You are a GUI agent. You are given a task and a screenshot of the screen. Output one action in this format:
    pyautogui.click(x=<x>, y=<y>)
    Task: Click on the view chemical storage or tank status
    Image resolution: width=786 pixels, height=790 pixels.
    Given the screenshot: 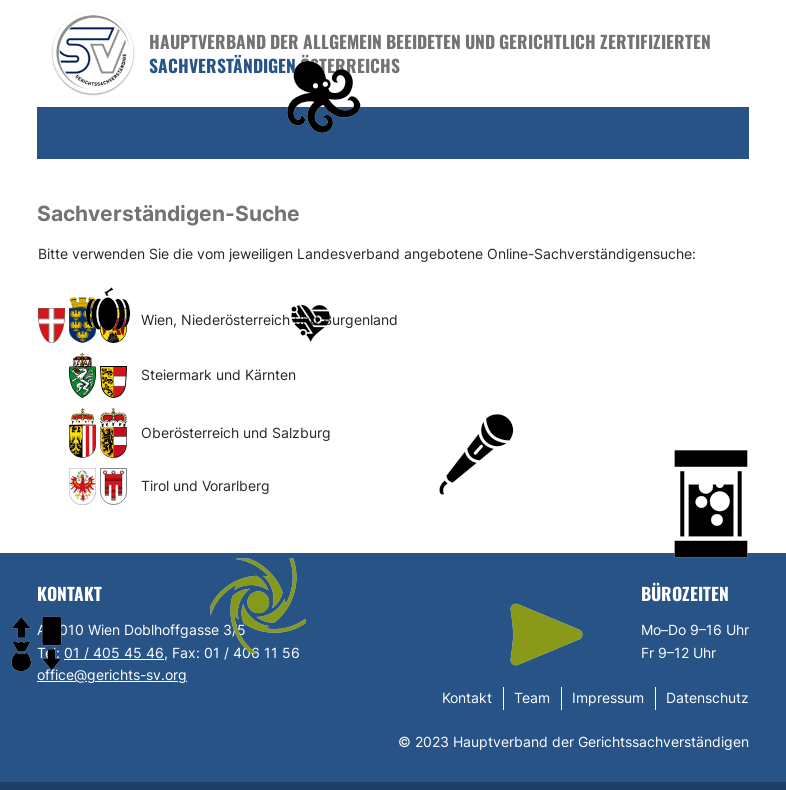 What is the action you would take?
    pyautogui.click(x=710, y=504)
    